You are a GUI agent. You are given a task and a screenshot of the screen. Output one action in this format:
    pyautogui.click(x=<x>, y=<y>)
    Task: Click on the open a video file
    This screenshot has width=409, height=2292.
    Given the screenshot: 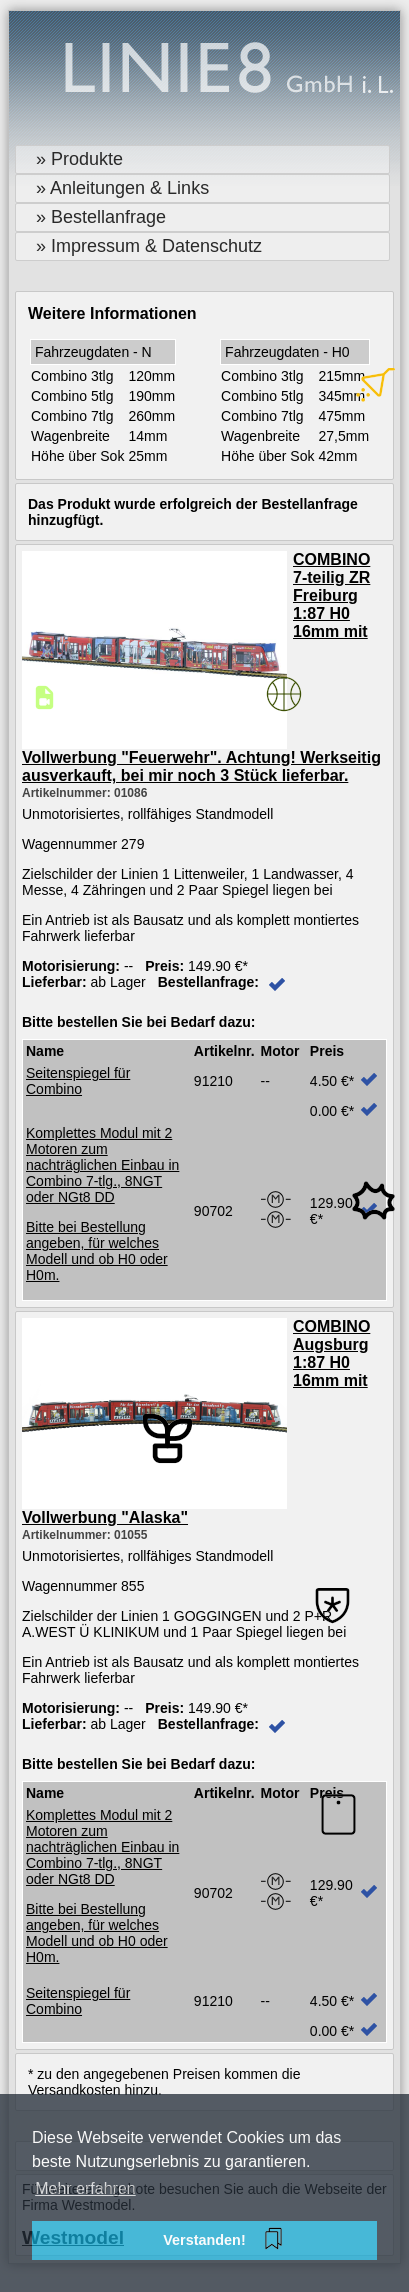 What is the action you would take?
    pyautogui.click(x=44, y=697)
    